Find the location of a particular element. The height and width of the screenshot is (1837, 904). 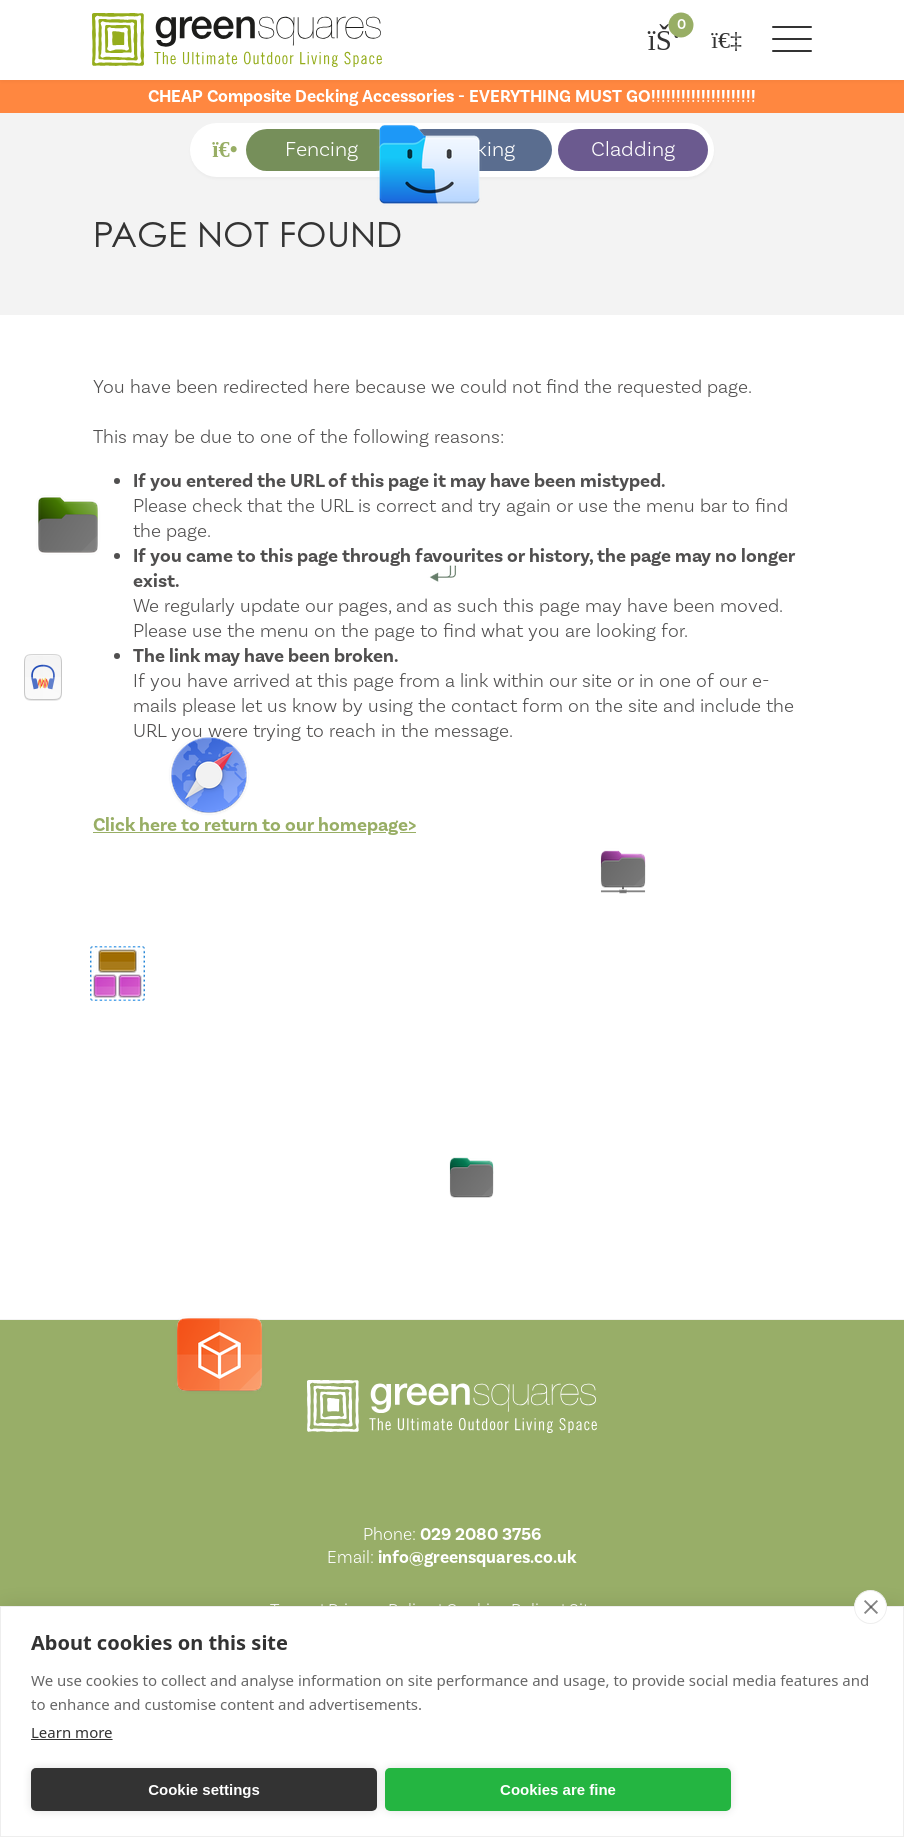

open gnome web browser (epiphany) is located at coordinates (209, 775).